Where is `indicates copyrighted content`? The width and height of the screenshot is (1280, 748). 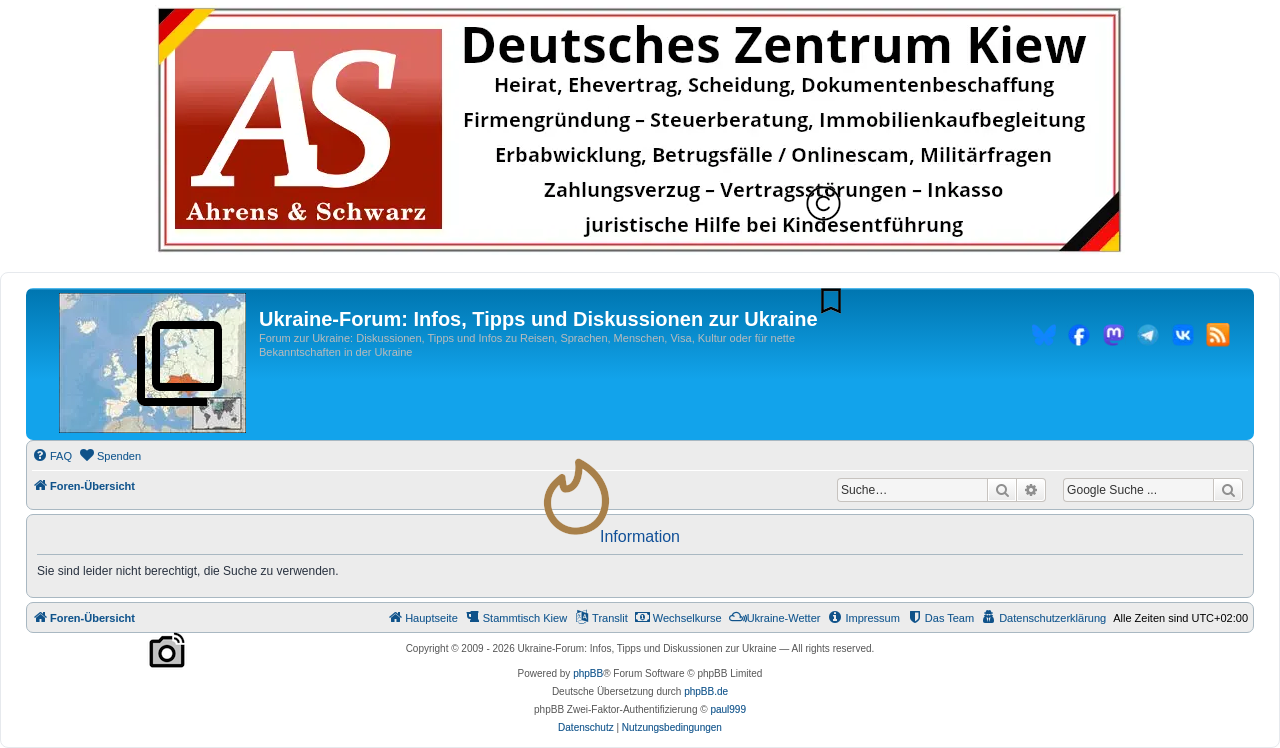
indicates copyrighted content is located at coordinates (823, 203).